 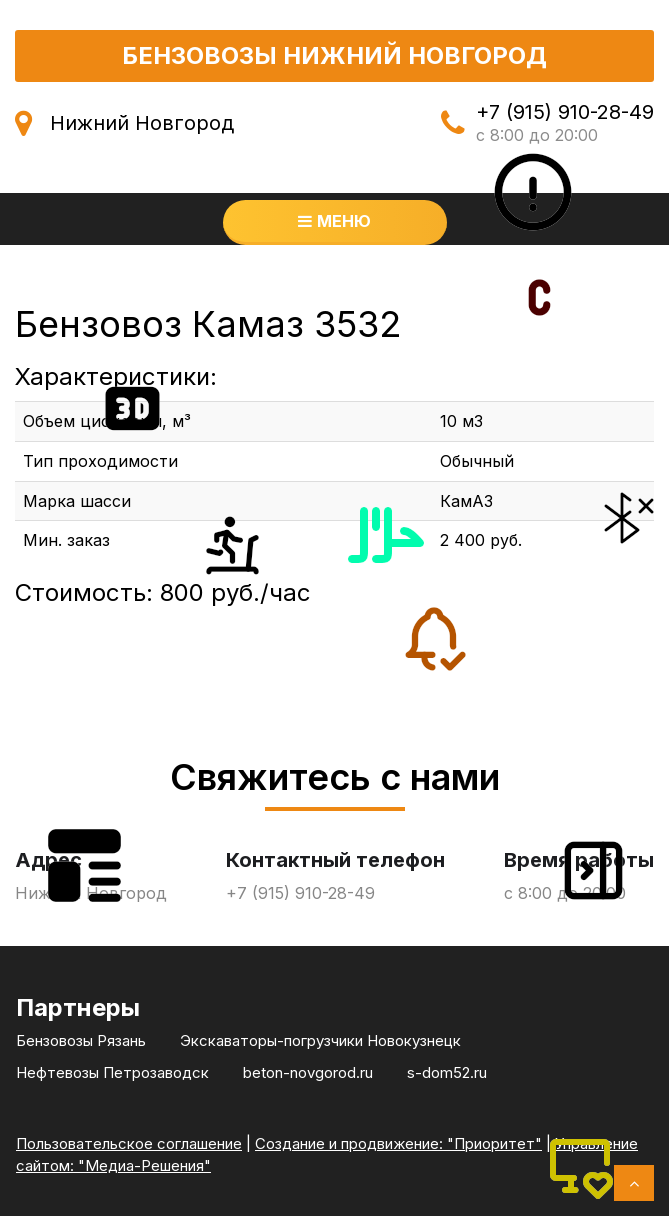 I want to click on bluetooth is disabled or turned off, so click(x=626, y=518).